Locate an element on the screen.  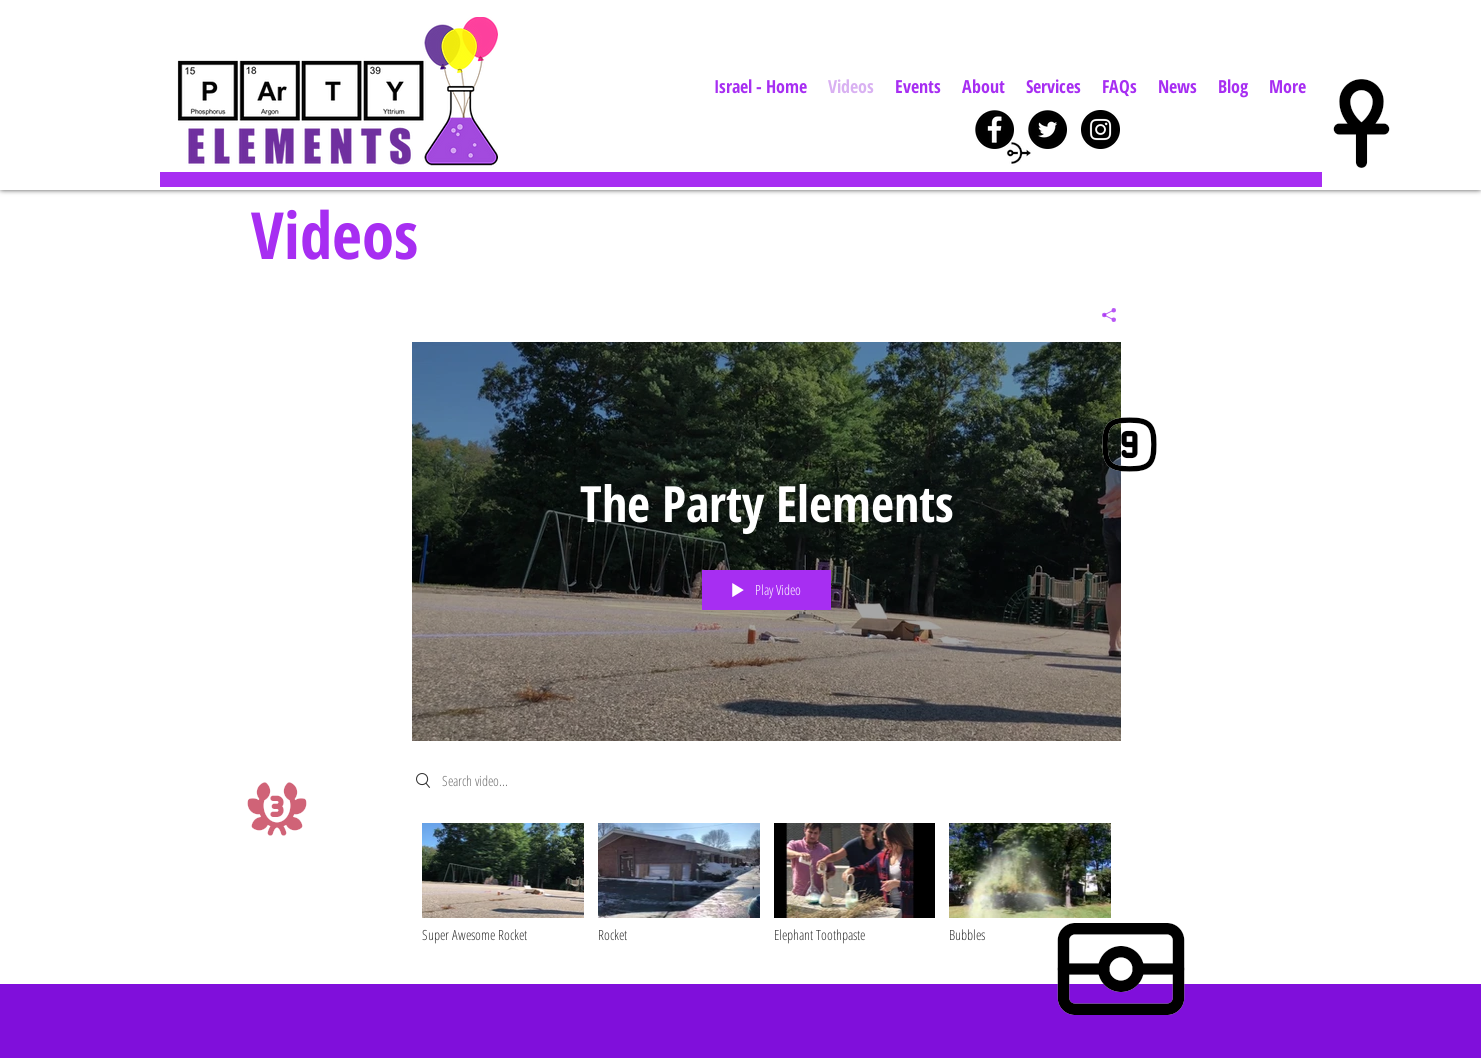
indicates egyptian or ancient history content is located at coordinates (1361, 123).